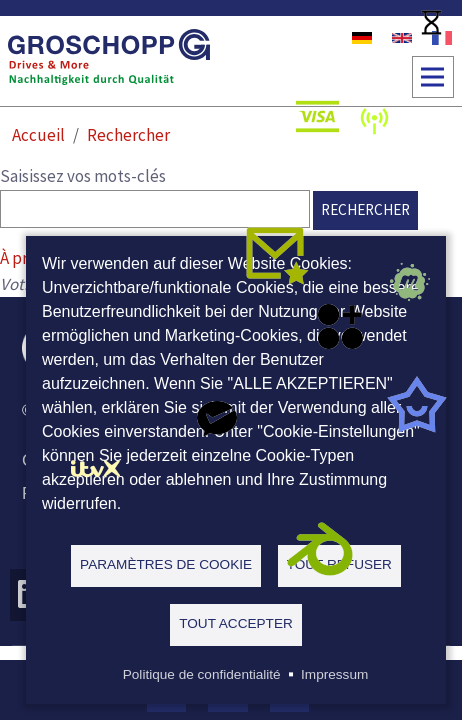 This screenshot has width=462, height=720. I want to click on open the ITVX streaming app, so click(95, 468).